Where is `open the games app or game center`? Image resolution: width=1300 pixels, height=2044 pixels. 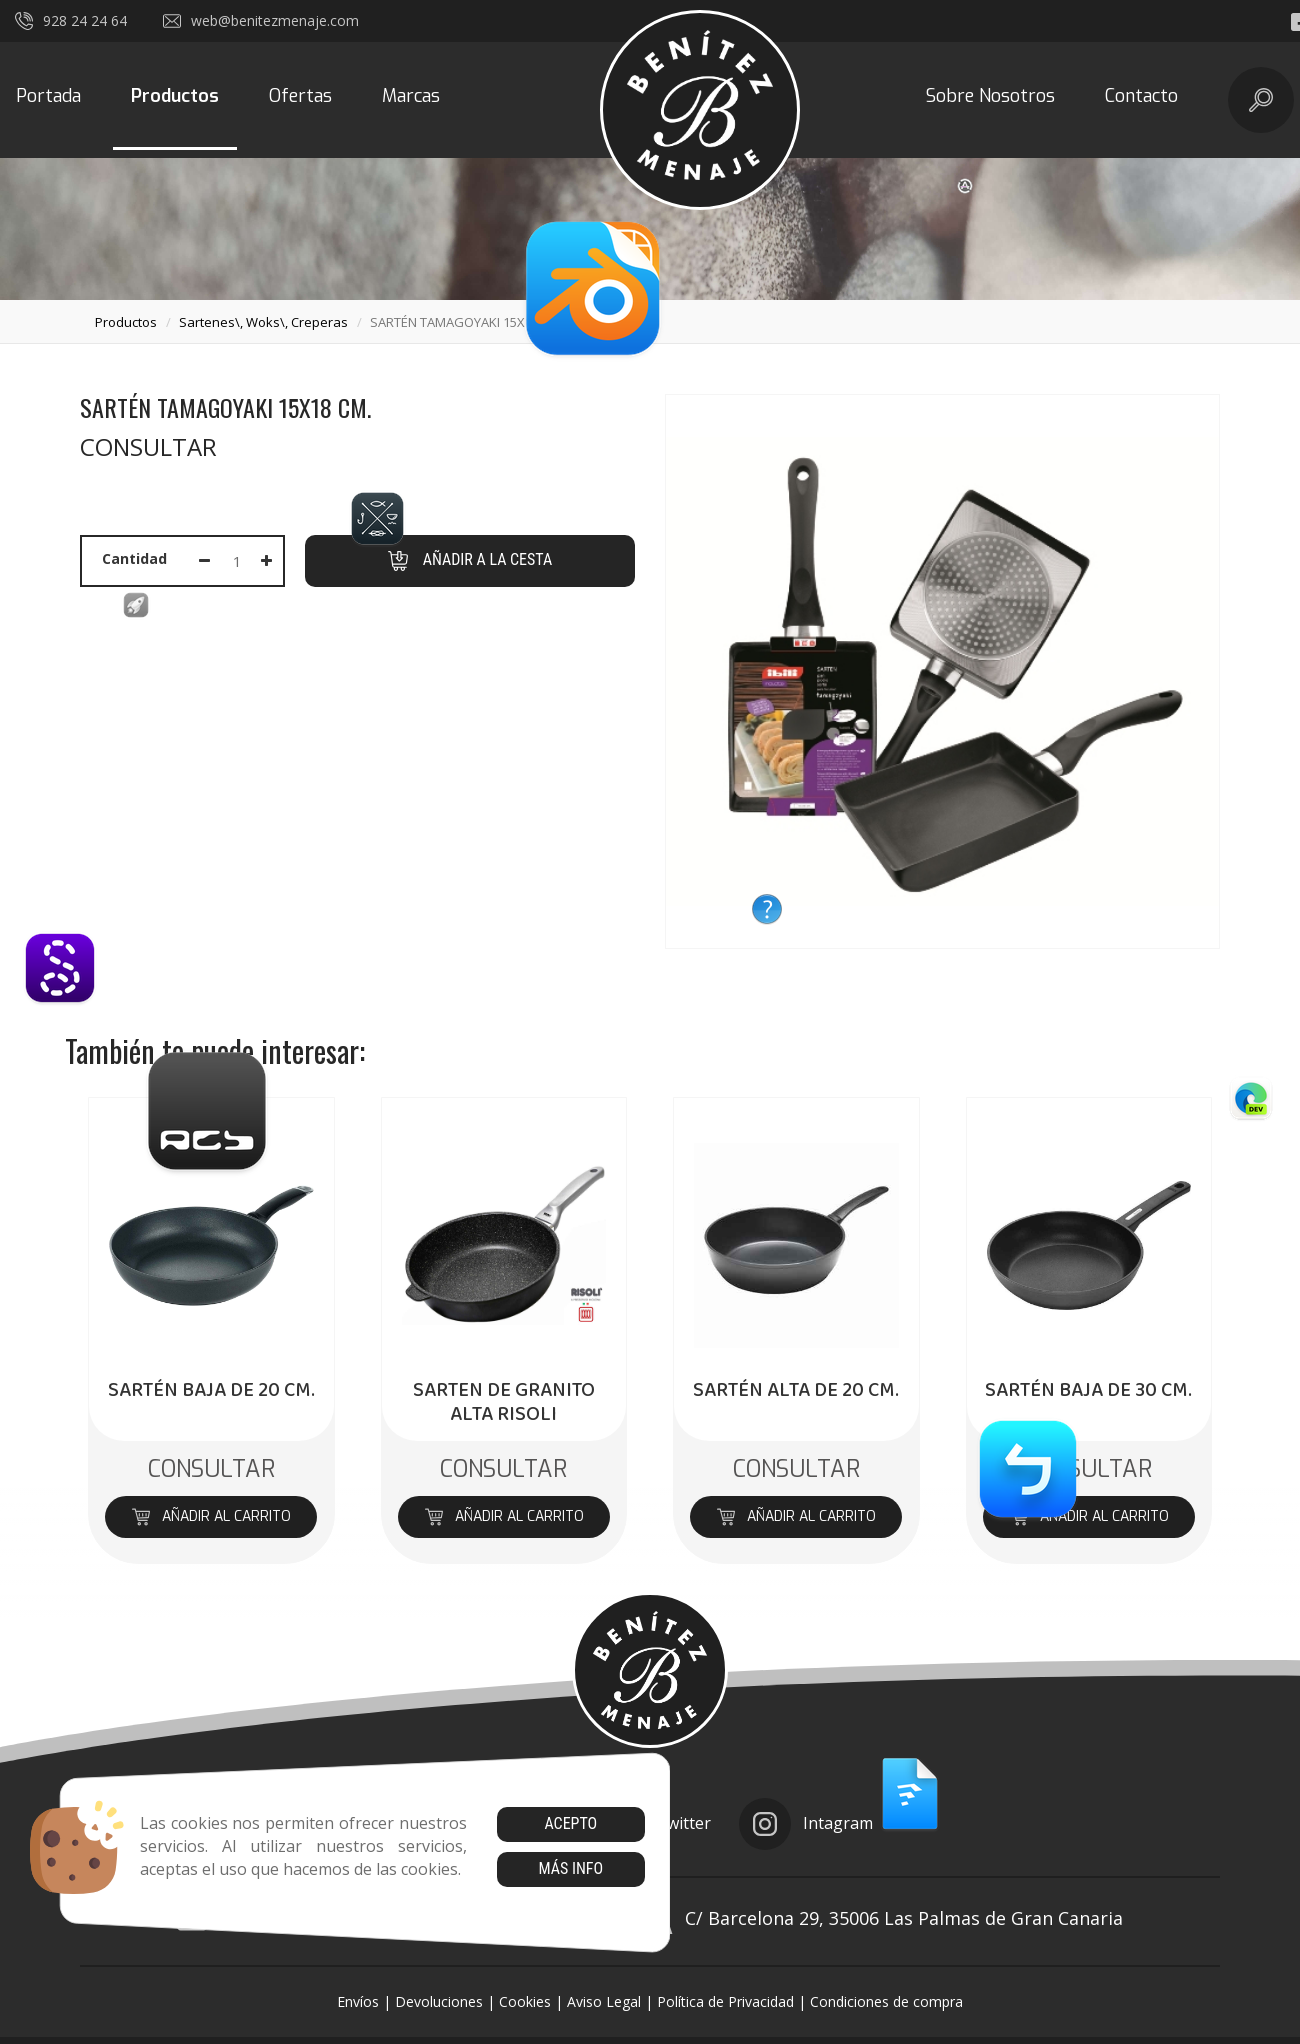 open the games app or game center is located at coordinates (136, 605).